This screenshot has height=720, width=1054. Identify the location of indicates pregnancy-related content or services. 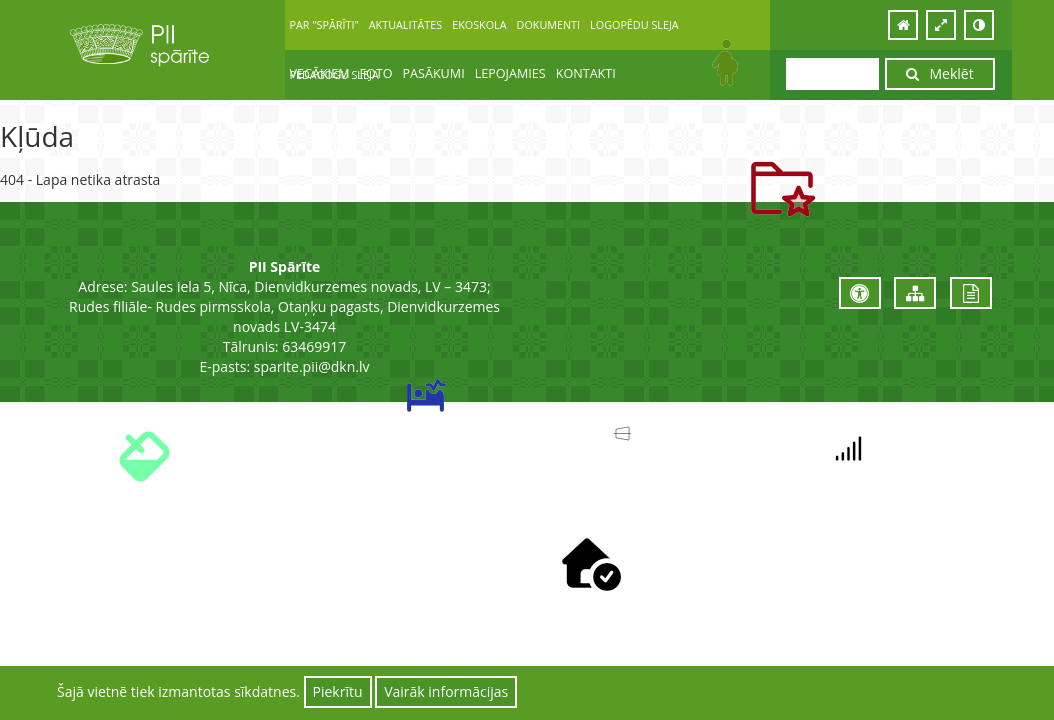
(726, 62).